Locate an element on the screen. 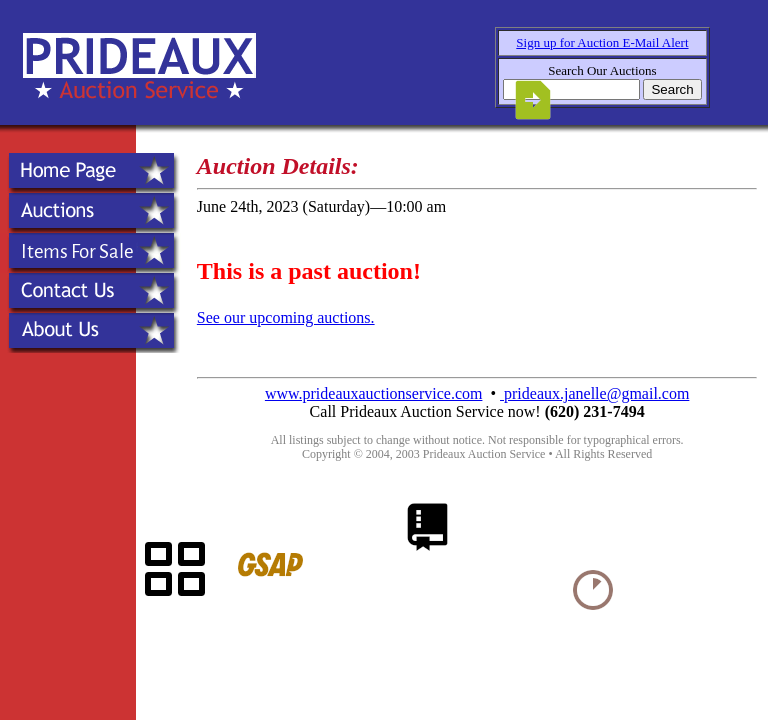  GSAP (GreenSock Animation Platform) brand logo is located at coordinates (270, 564).